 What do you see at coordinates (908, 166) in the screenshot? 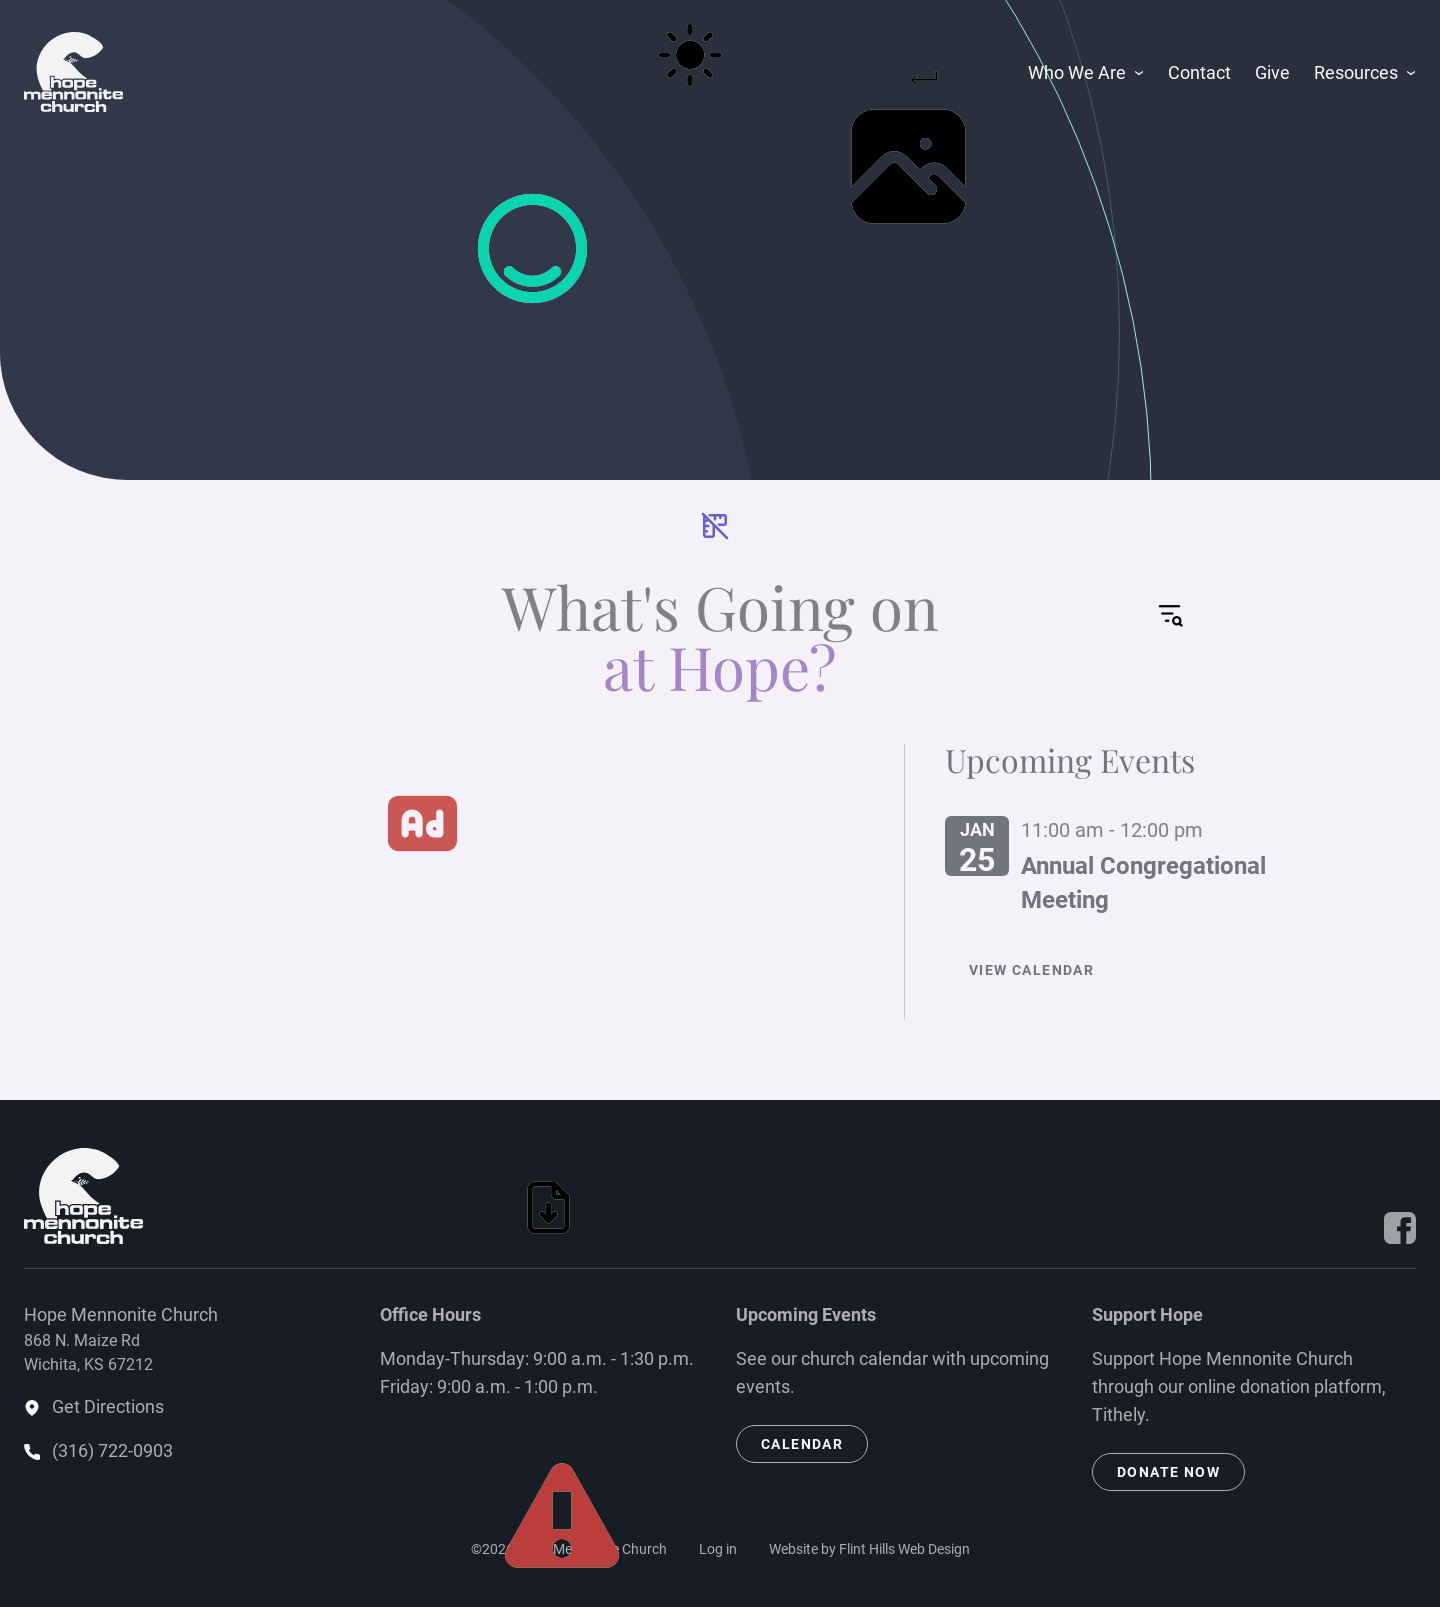
I see `view photos or images` at bounding box center [908, 166].